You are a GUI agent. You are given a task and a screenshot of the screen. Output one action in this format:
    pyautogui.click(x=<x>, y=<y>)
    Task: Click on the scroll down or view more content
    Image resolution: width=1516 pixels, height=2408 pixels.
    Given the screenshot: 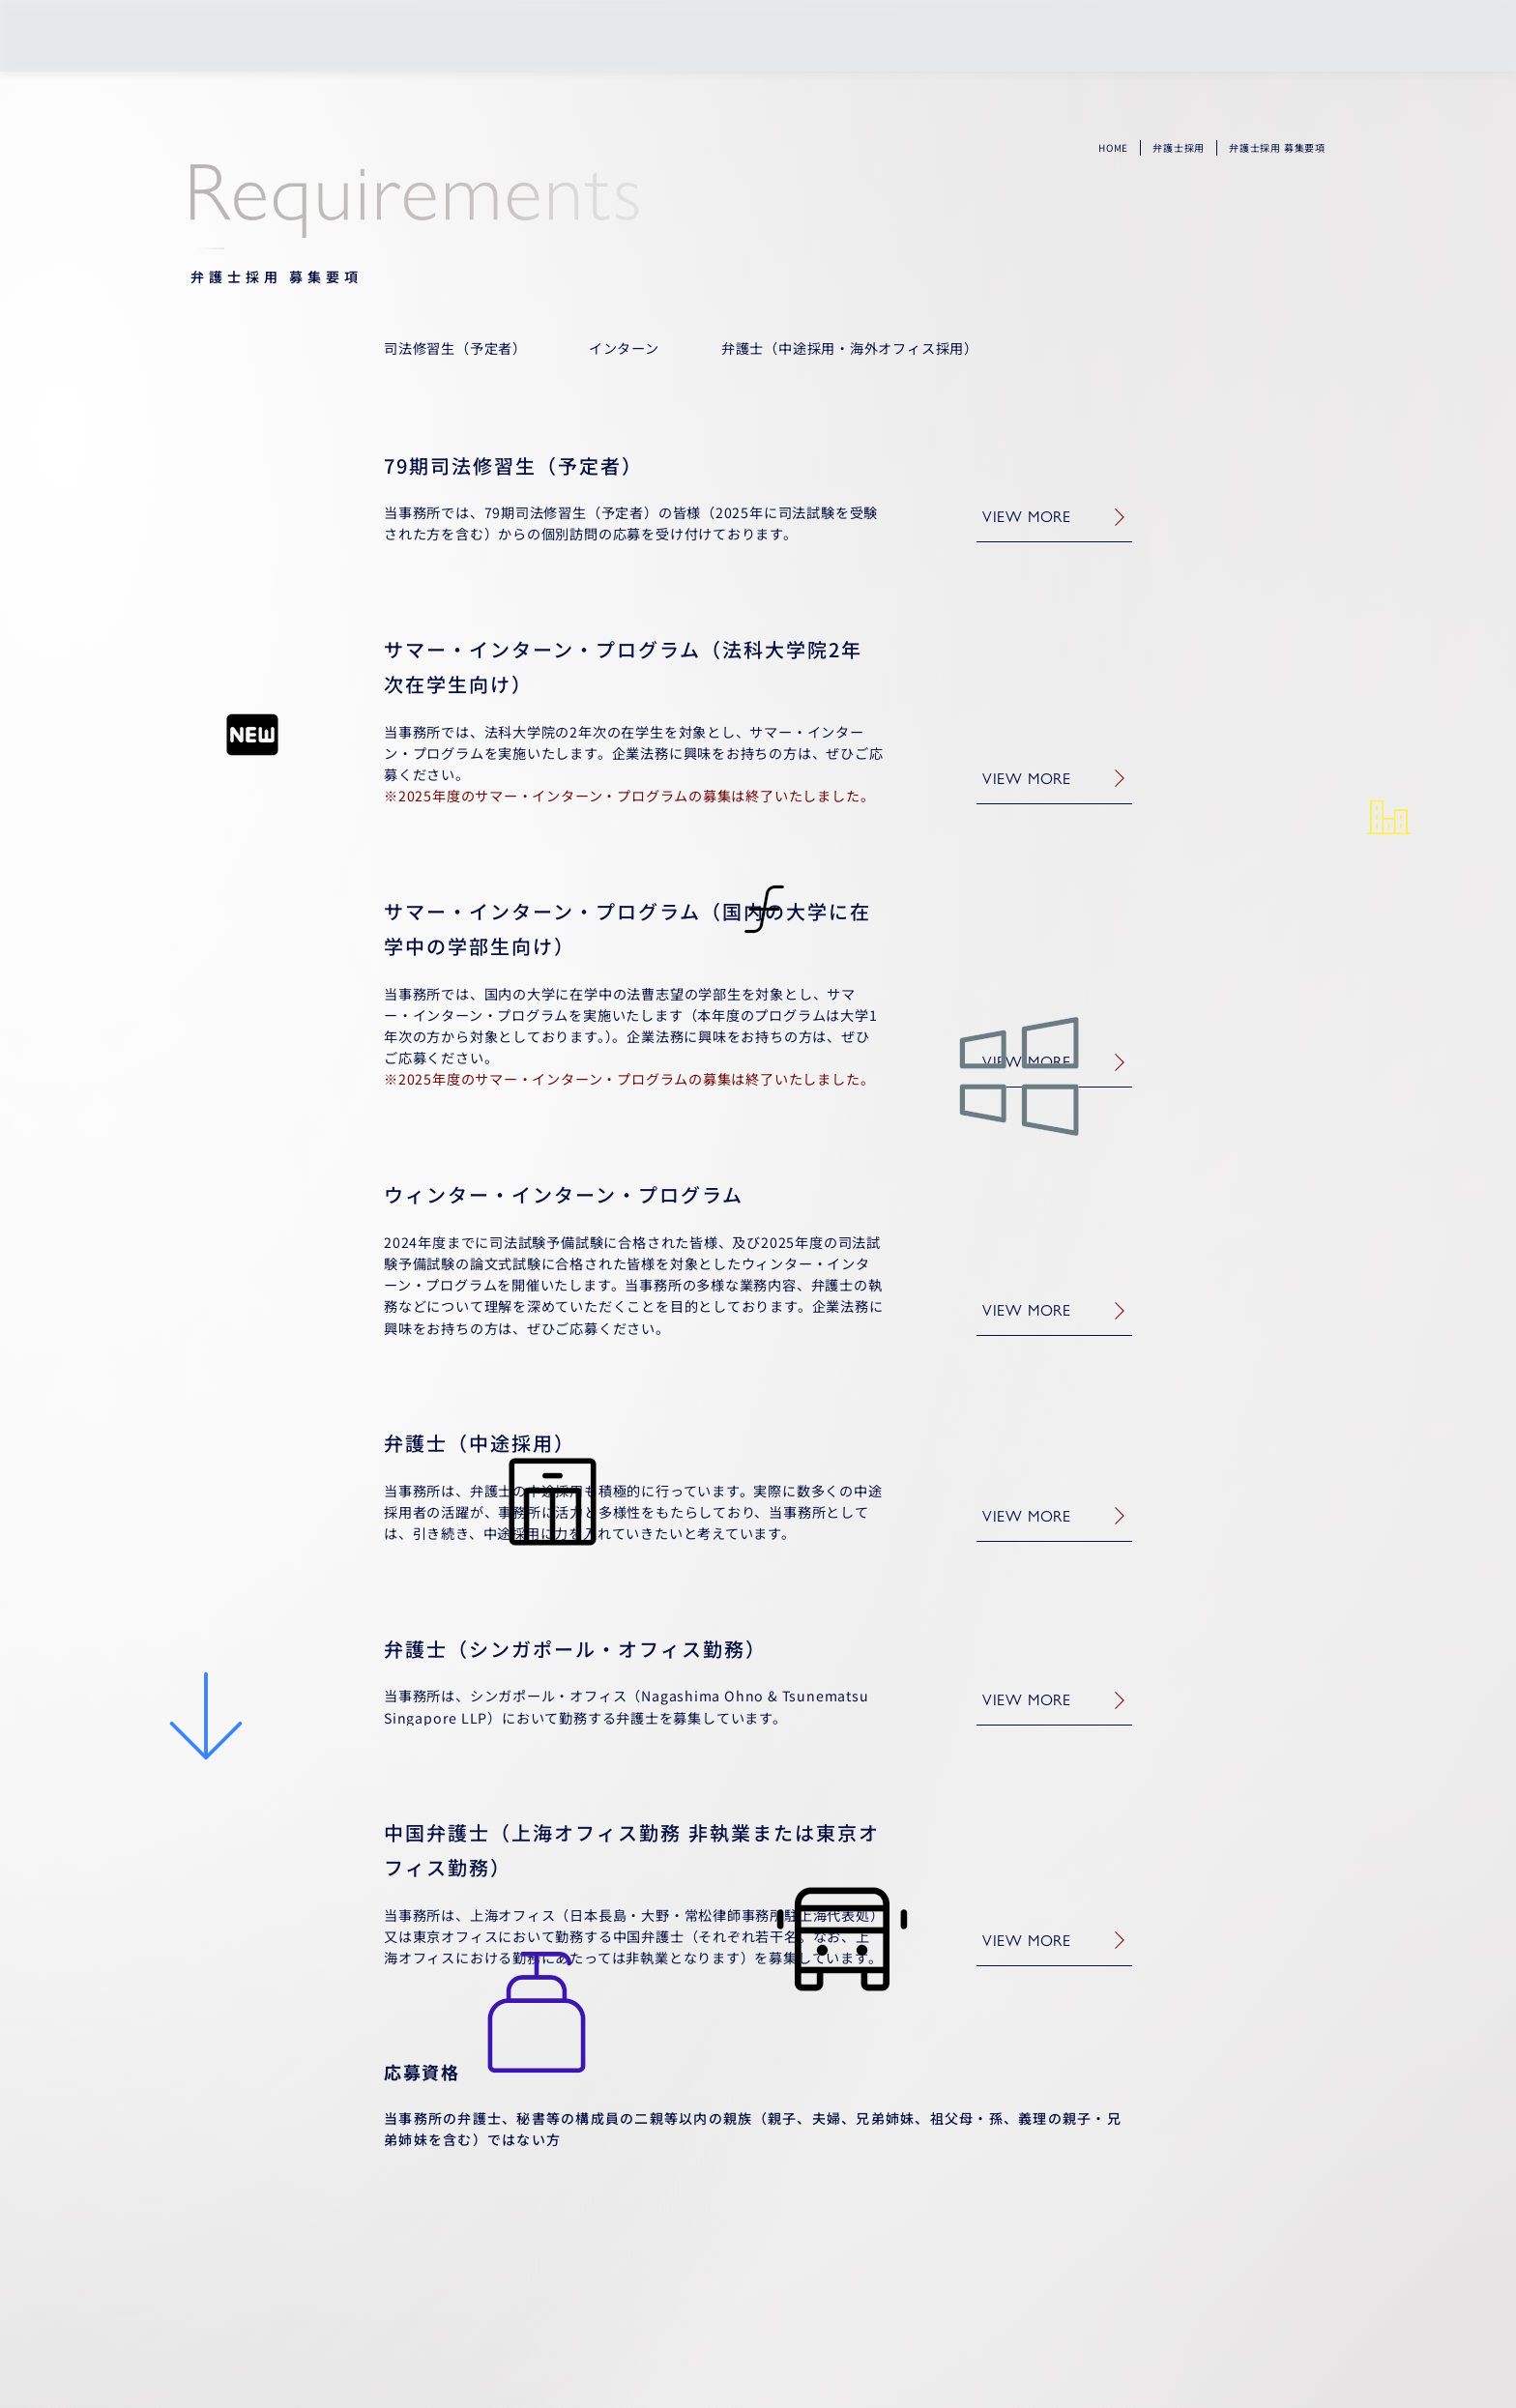 What is the action you would take?
    pyautogui.click(x=206, y=1716)
    